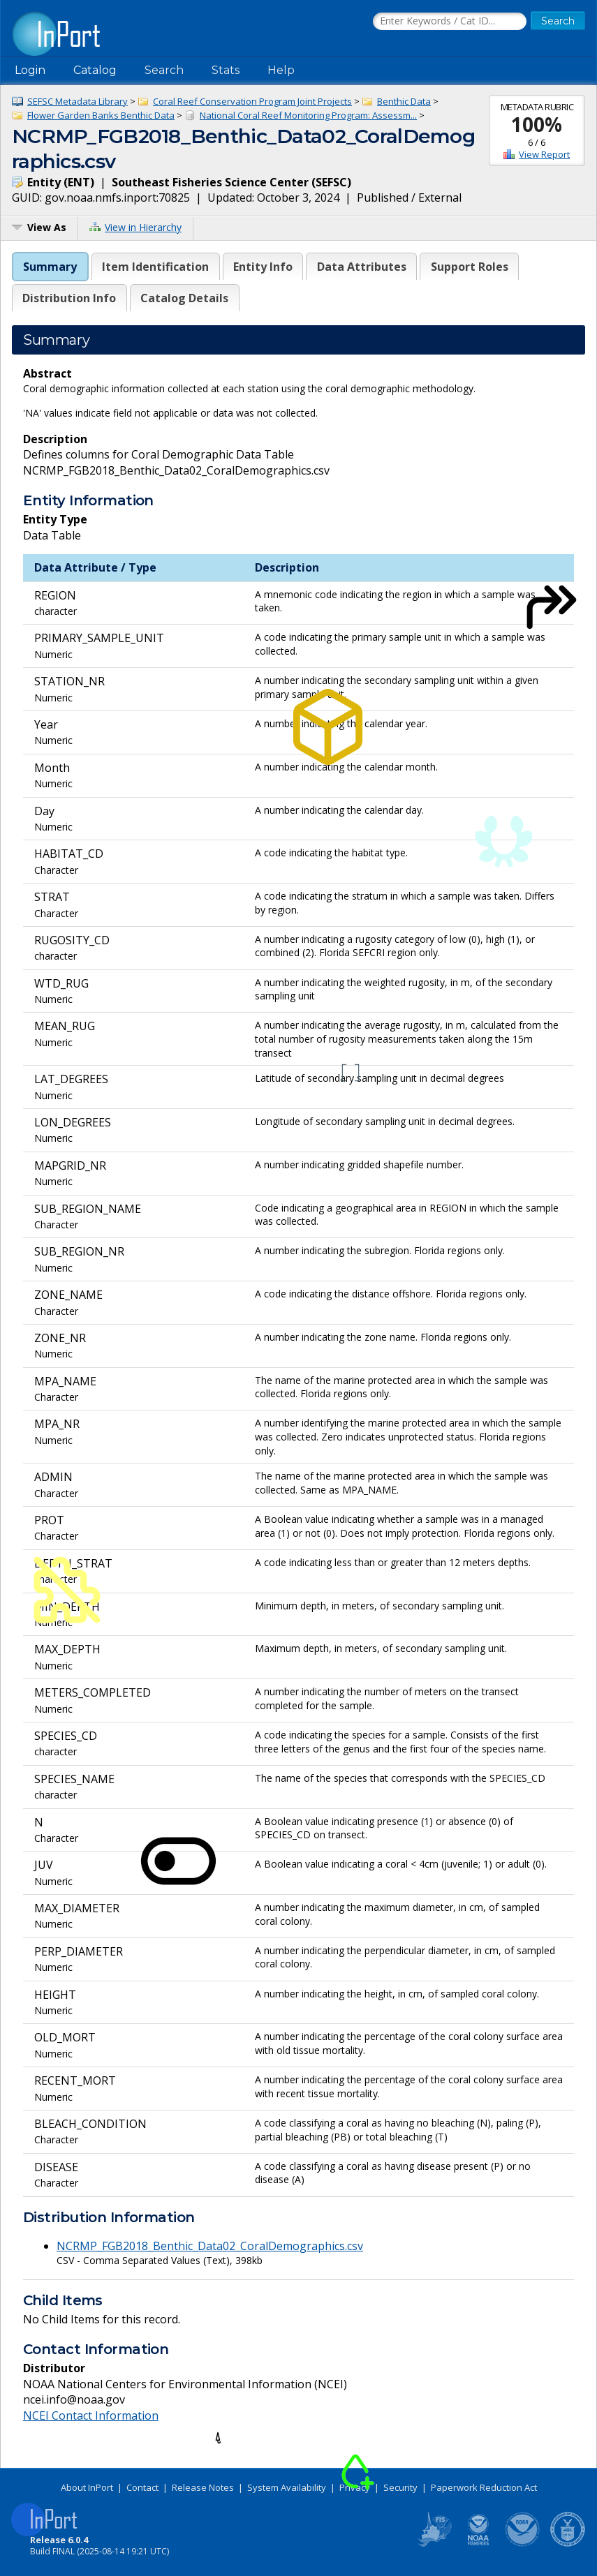 The width and height of the screenshot is (597, 2576). What do you see at coordinates (327, 727) in the screenshot?
I see `view 3D model or object` at bounding box center [327, 727].